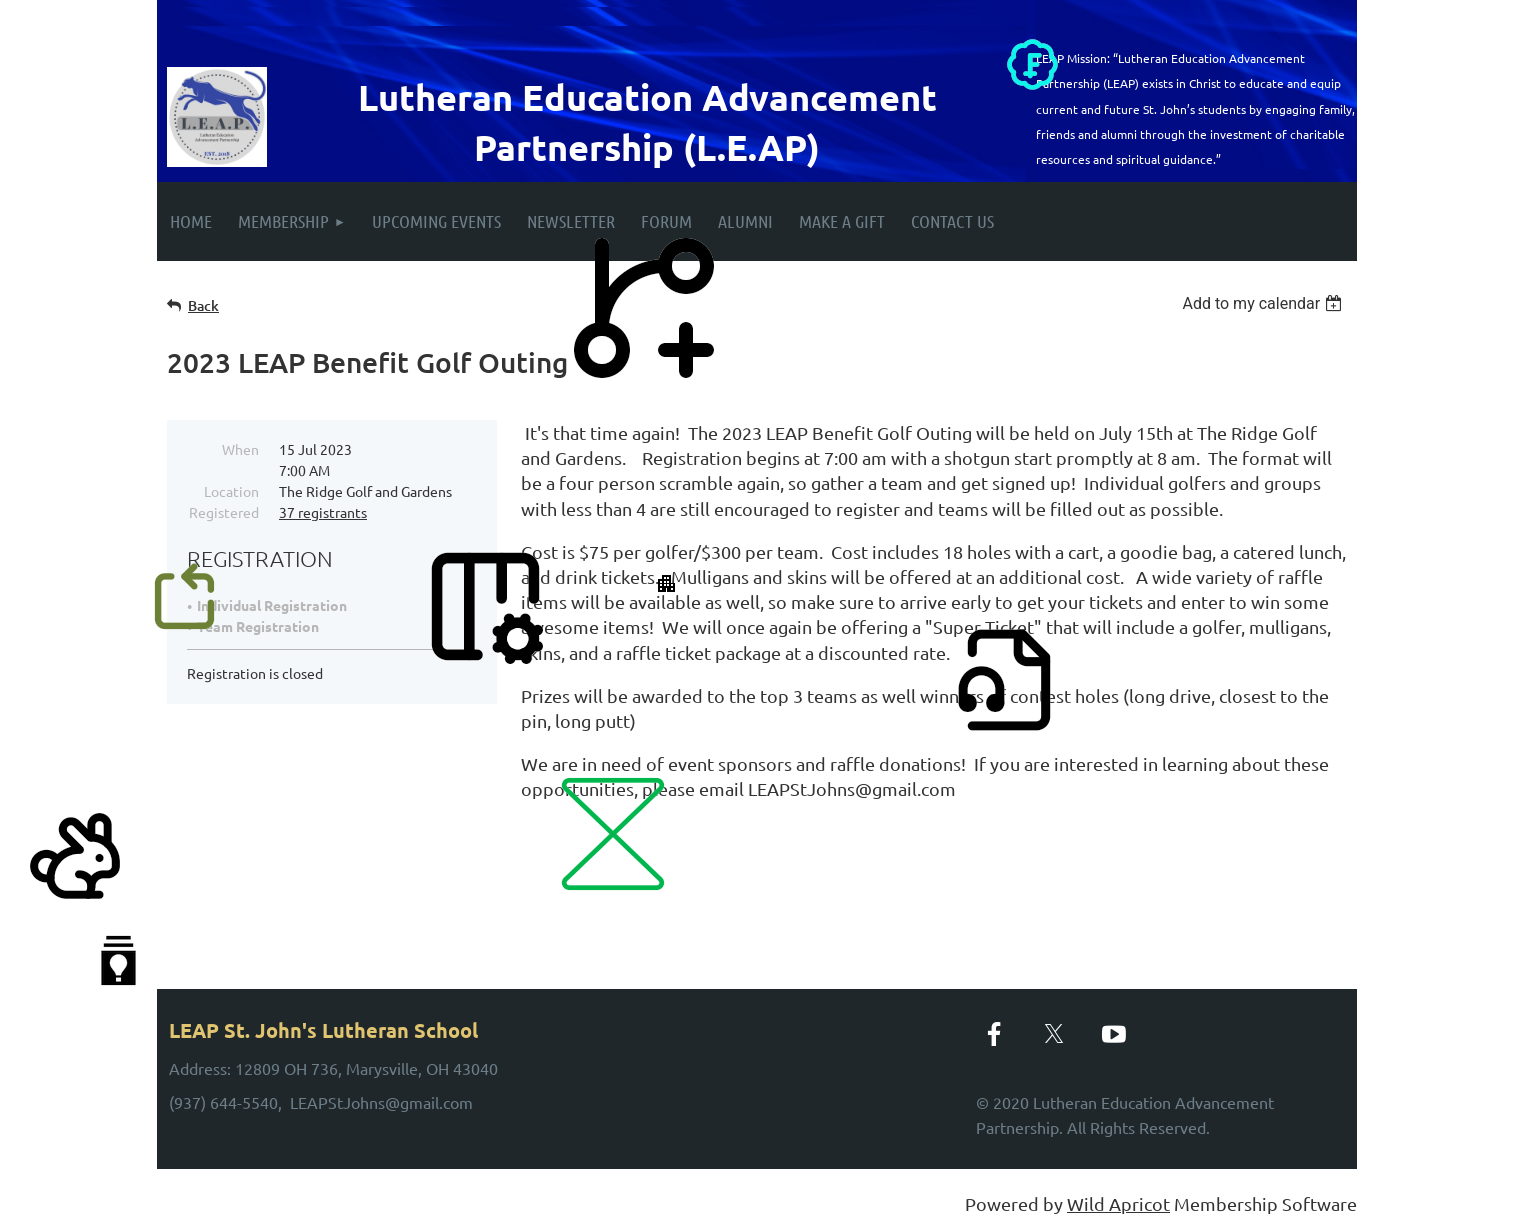 The height and width of the screenshot is (1229, 1514). Describe the element at coordinates (613, 834) in the screenshot. I see `indicates loading or processing in progress` at that location.